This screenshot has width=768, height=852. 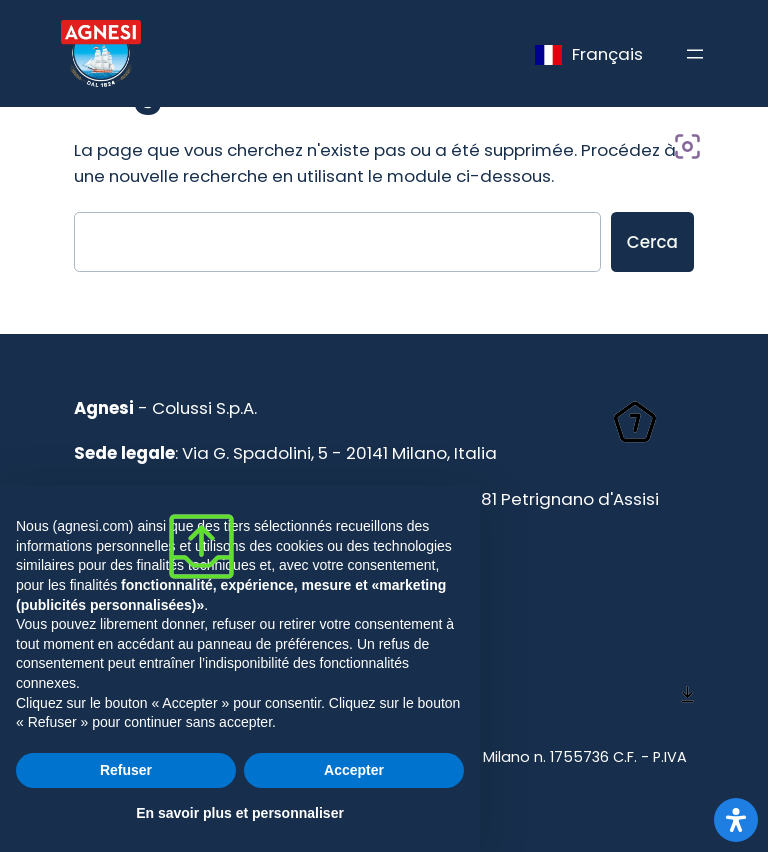 What do you see at coordinates (687, 694) in the screenshot?
I see `move item to bottom of list` at bounding box center [687, 694].